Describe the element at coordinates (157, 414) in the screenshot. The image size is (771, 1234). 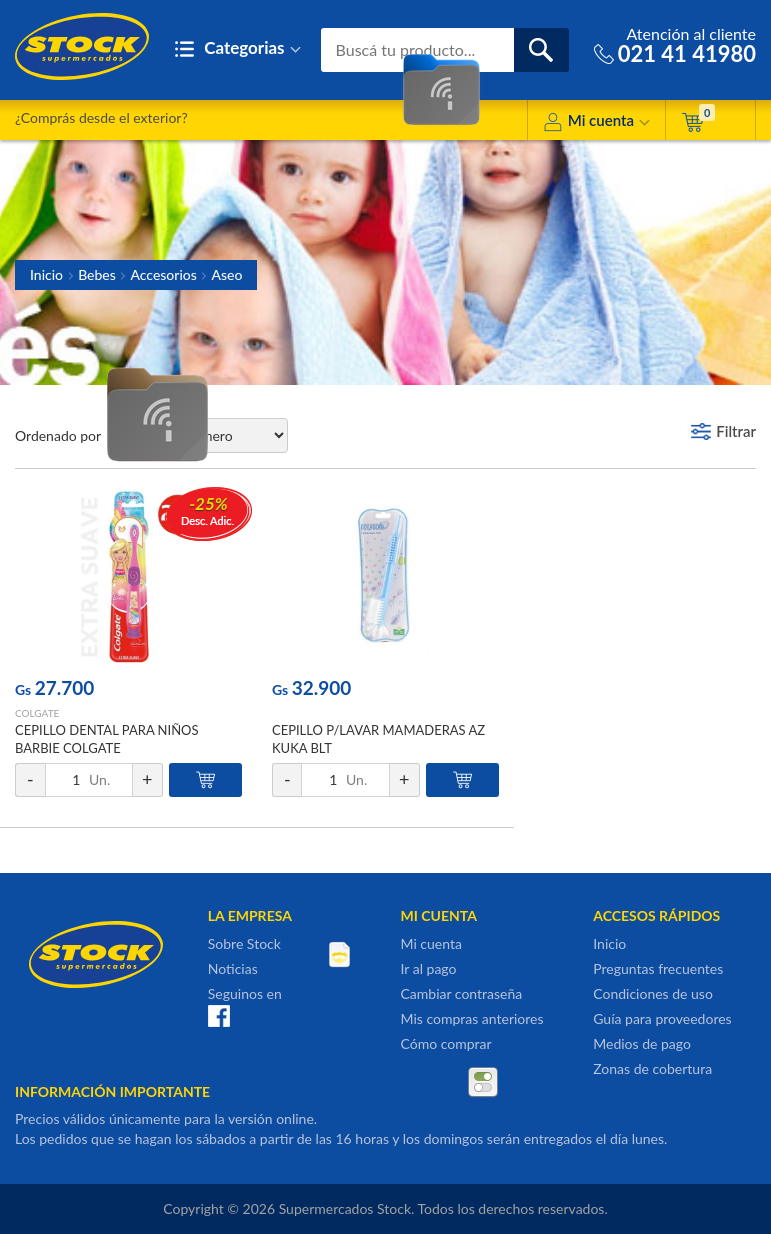
I see `open insync cloud sync folder` at that location.